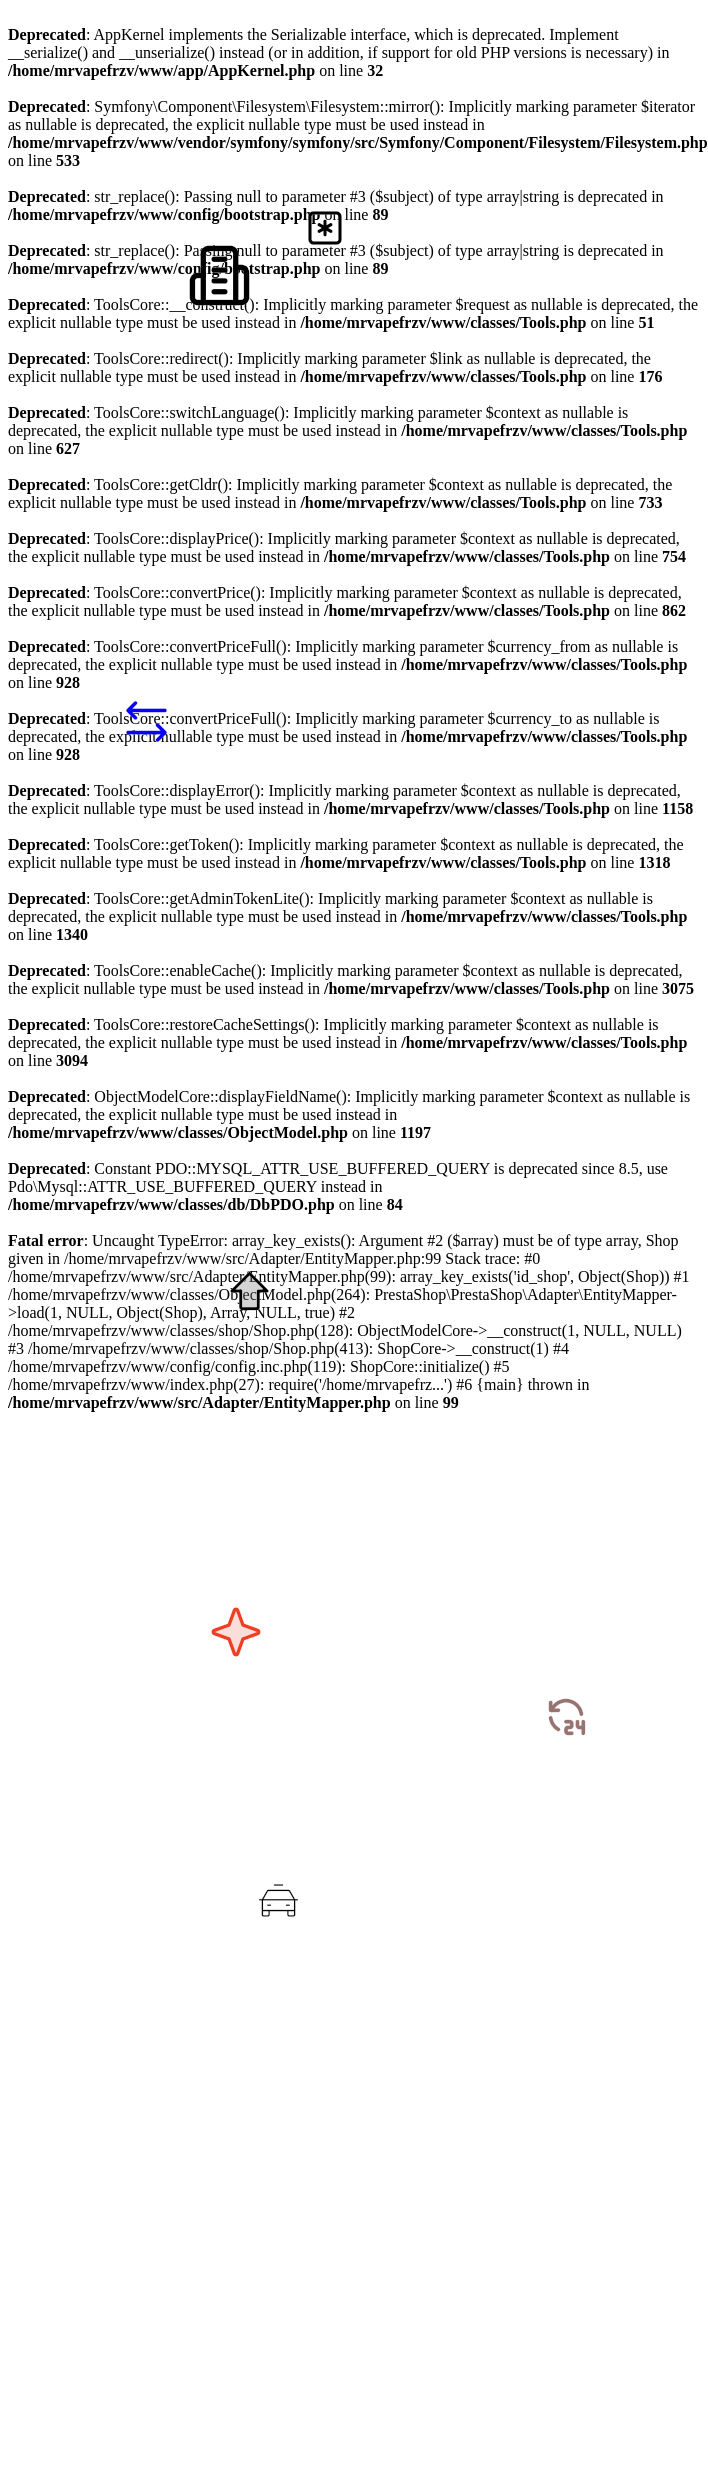 Image resolution: width=708 pixels, height=2482 pixels. I want to click on enter a password or PIN field, so click(325, 228).